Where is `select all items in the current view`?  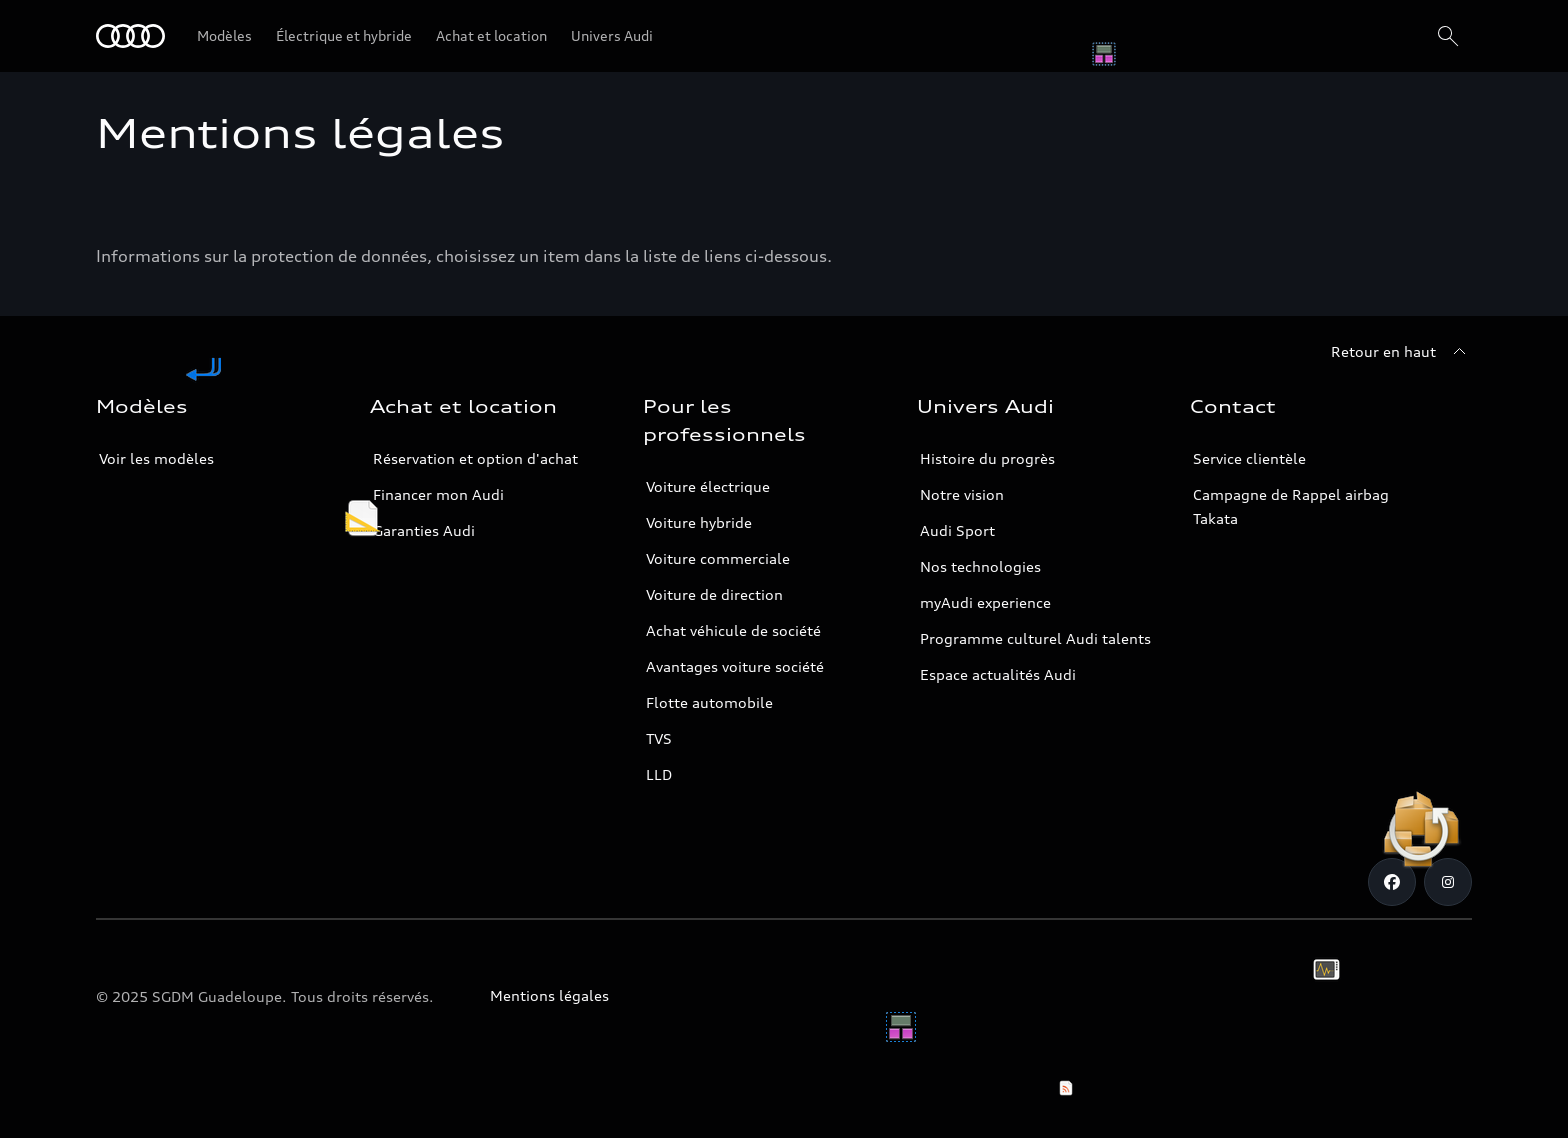
select all items in the current view is located at coordinates (1104, 54).